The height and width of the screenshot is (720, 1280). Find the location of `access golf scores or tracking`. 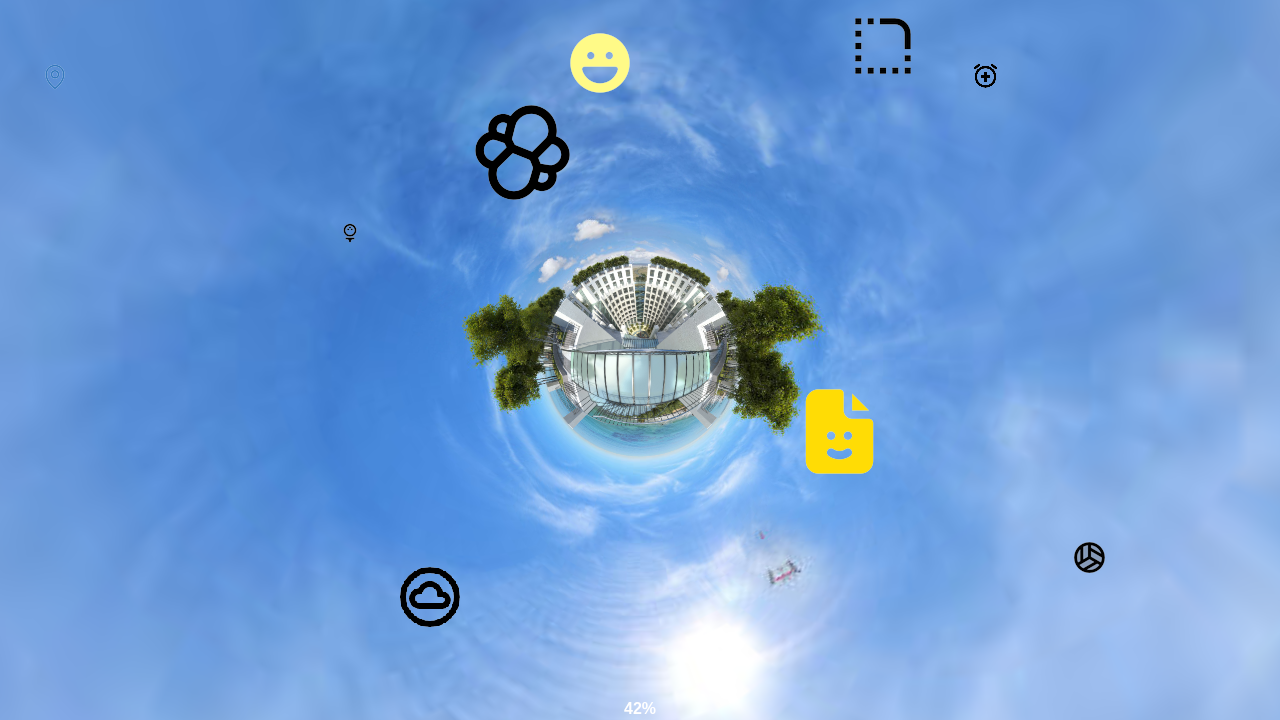

access golf scores or tracking is located at coordinates (350, 233).